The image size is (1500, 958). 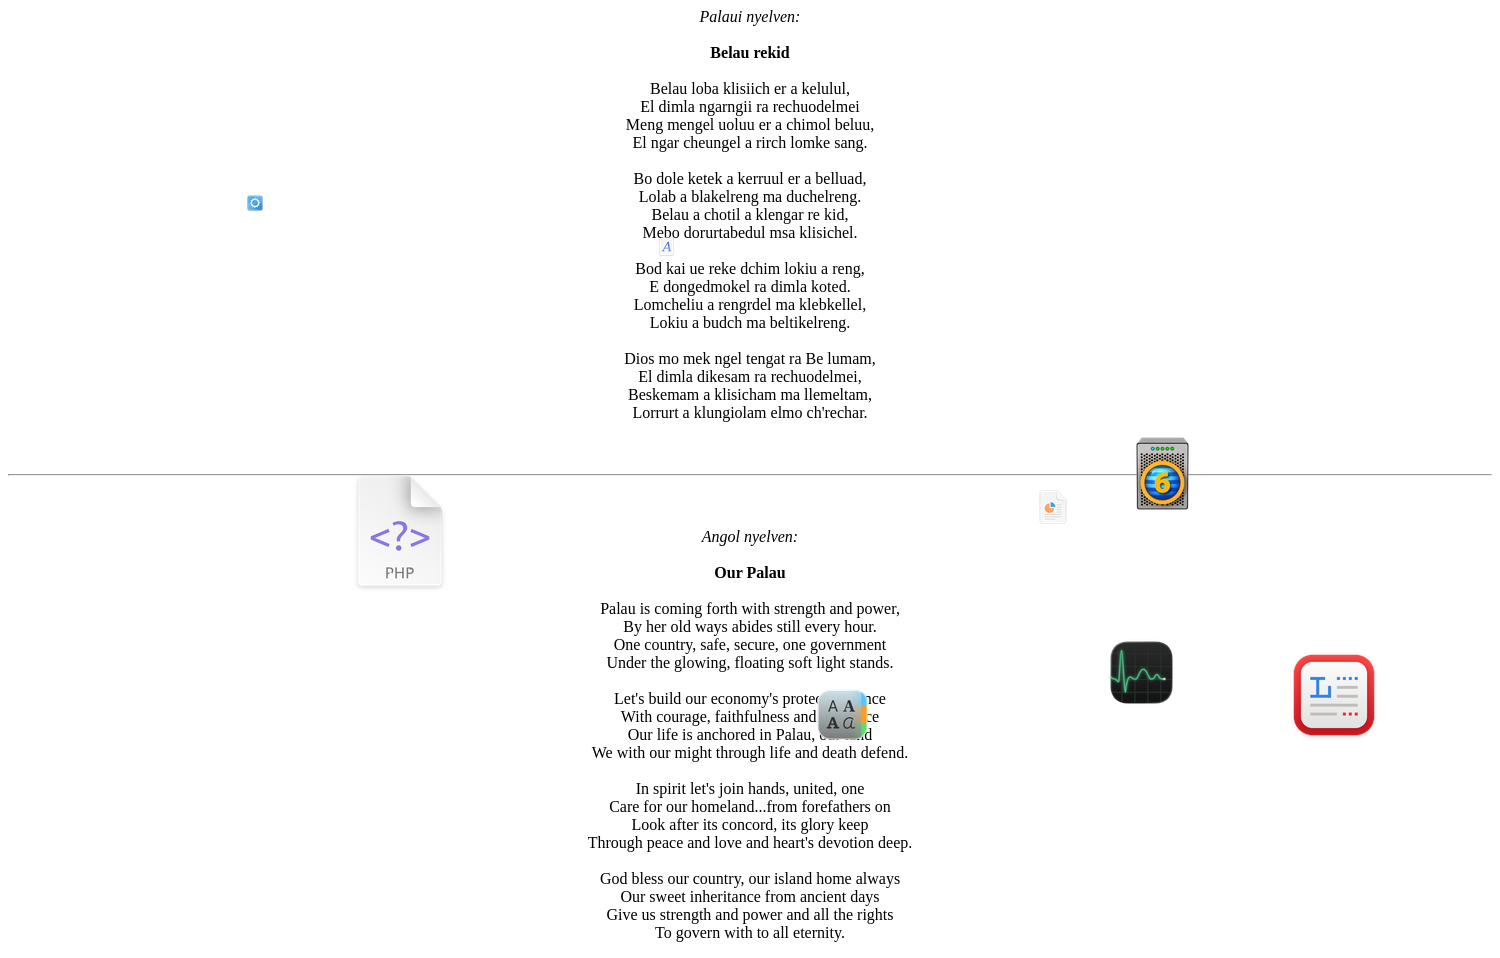 I want to click on ms-dos executable file type indicator, so click(x=255, y=203).